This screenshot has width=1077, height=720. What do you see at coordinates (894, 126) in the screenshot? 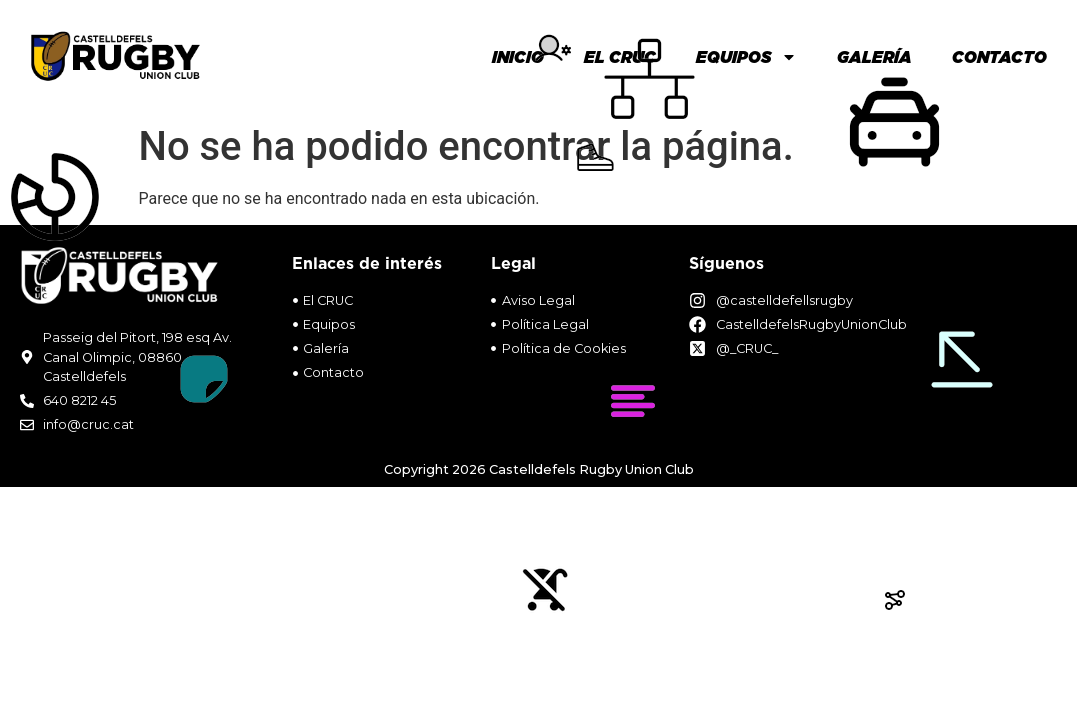
I see `request a taxi or cab ride` at bounding box center [894, 126].